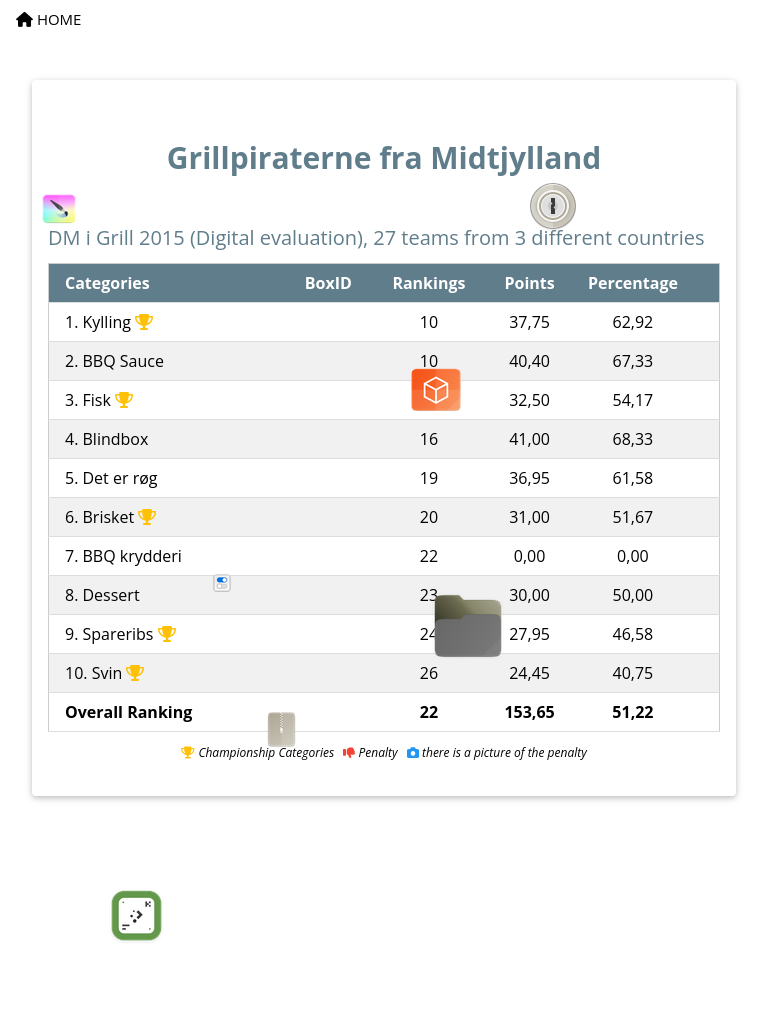 The height and width of the screenshot is (1013, 768). I want to click on open engrampa archive manager, so click(281, 729).